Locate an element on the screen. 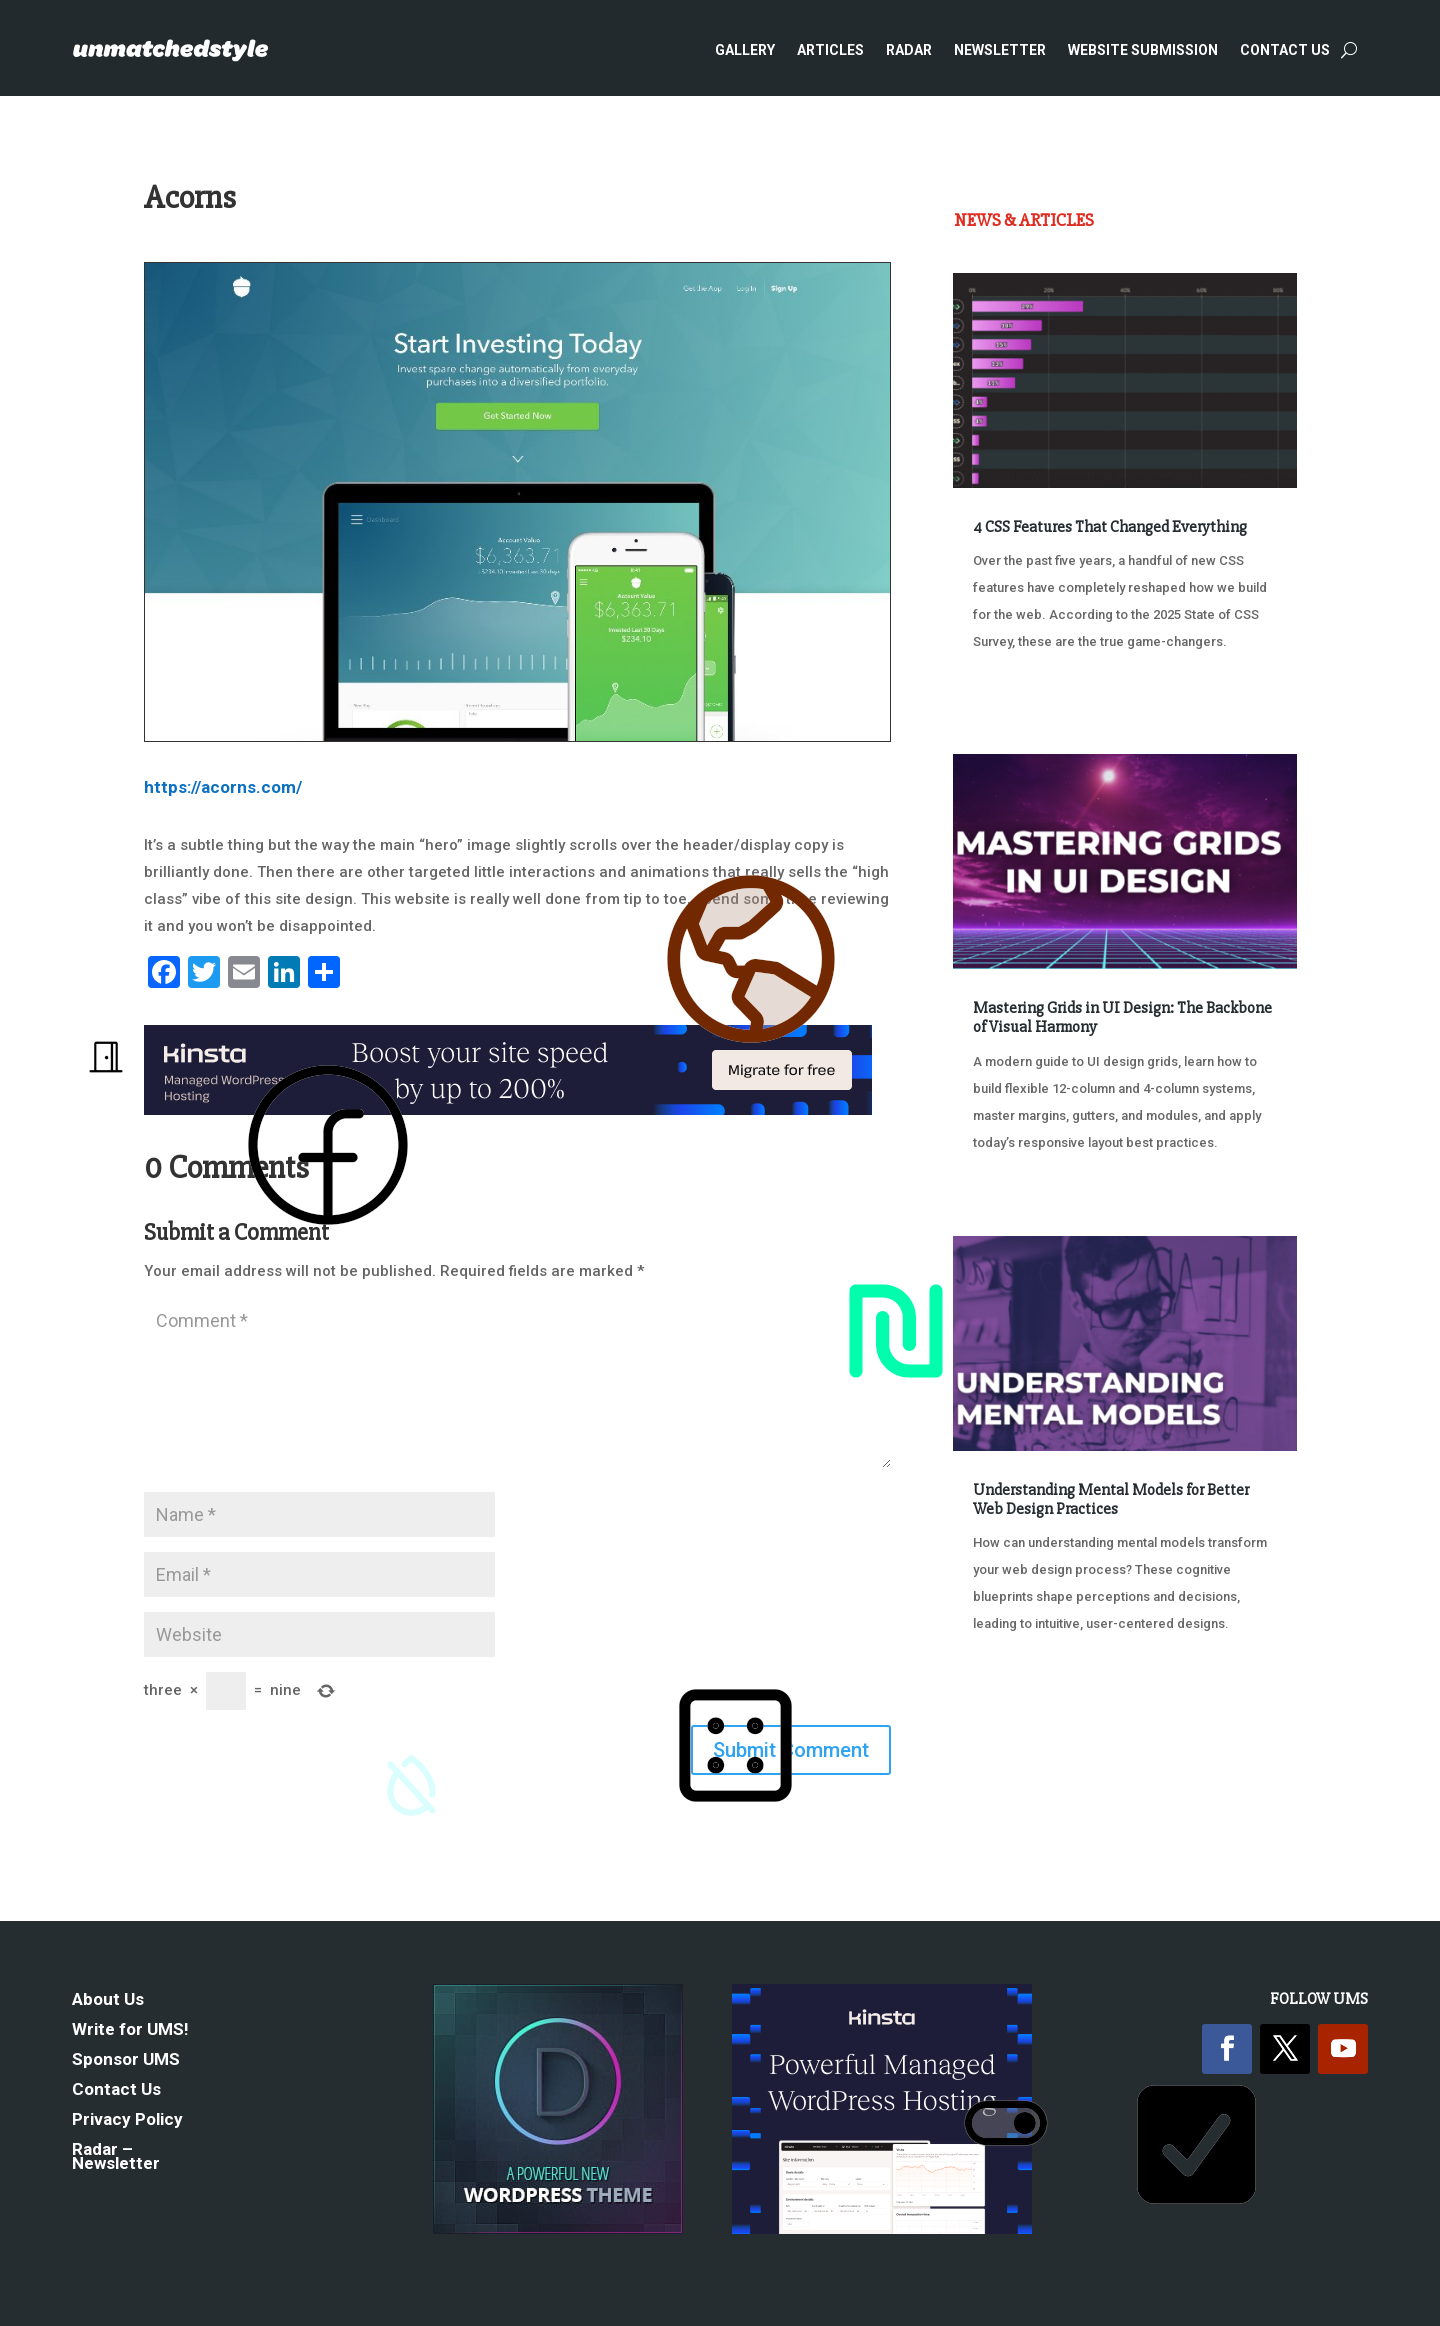  open facebook app is located at coordinates (328, 1145).